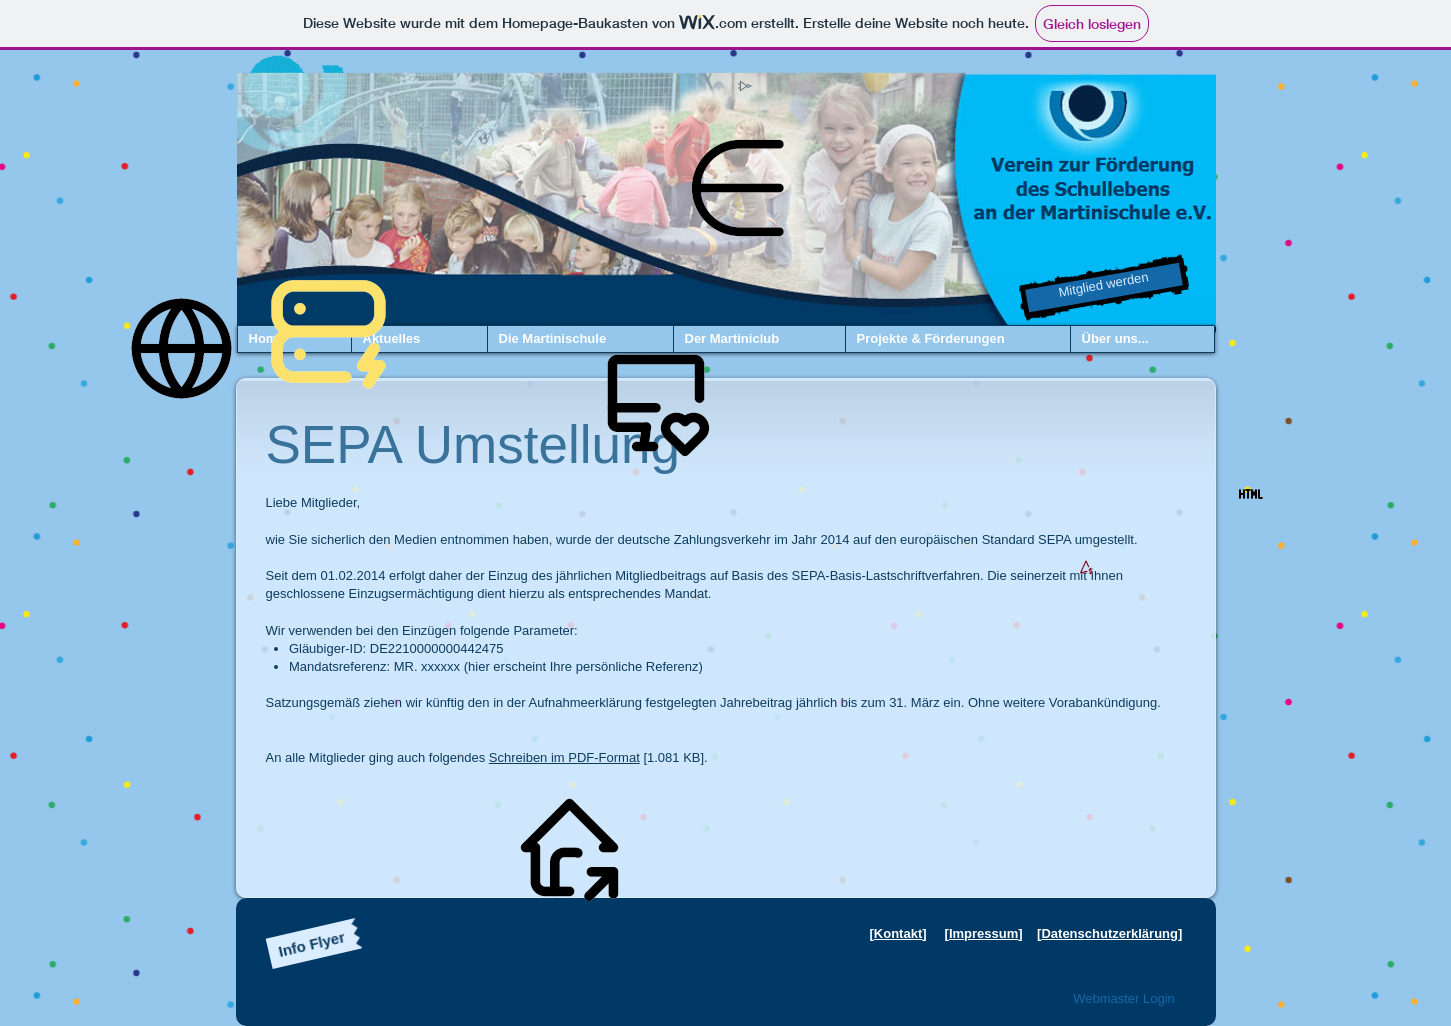  What do you see at coordinates (181, 348) in the screenshot?
I see `switch to global or international settings` at bounding box center [181, 348].